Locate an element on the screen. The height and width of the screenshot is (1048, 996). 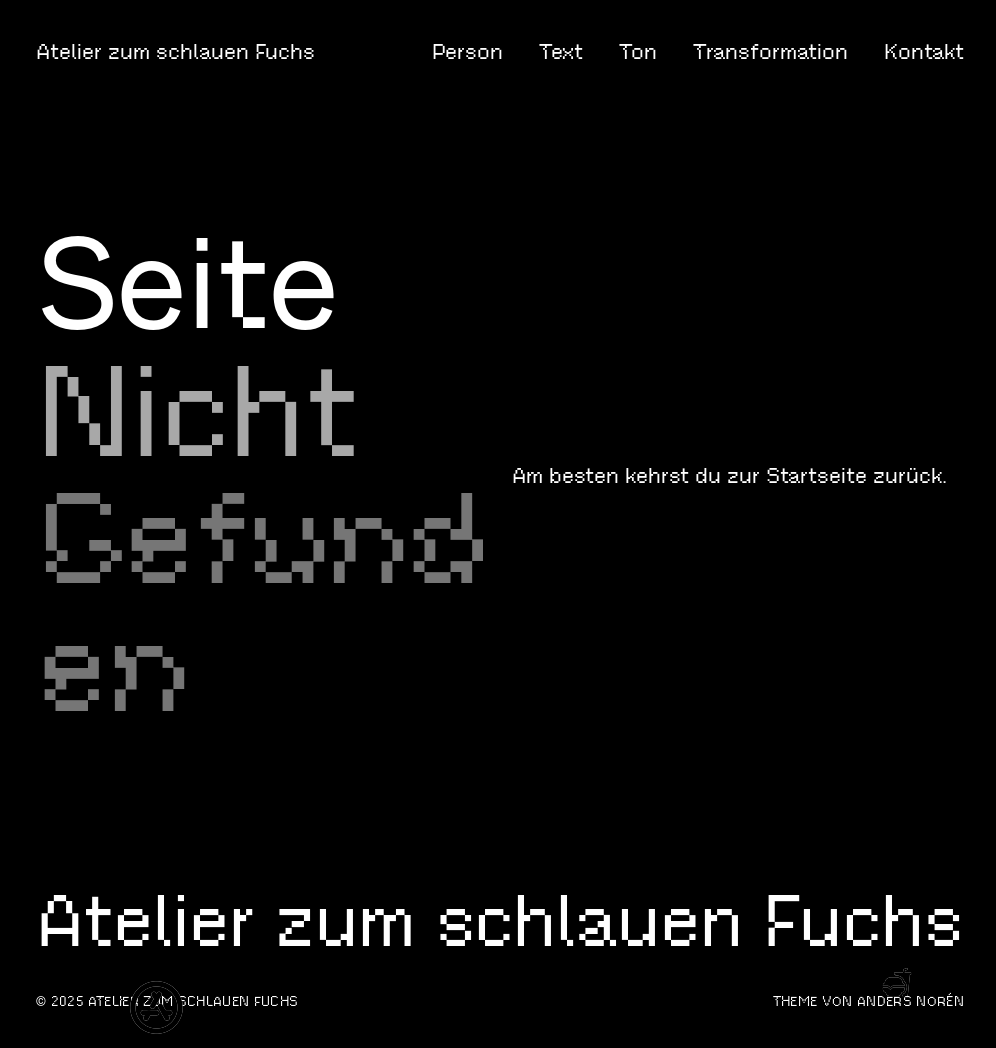
browse nearby fast food restaurants is located at coordinates (897, 982).